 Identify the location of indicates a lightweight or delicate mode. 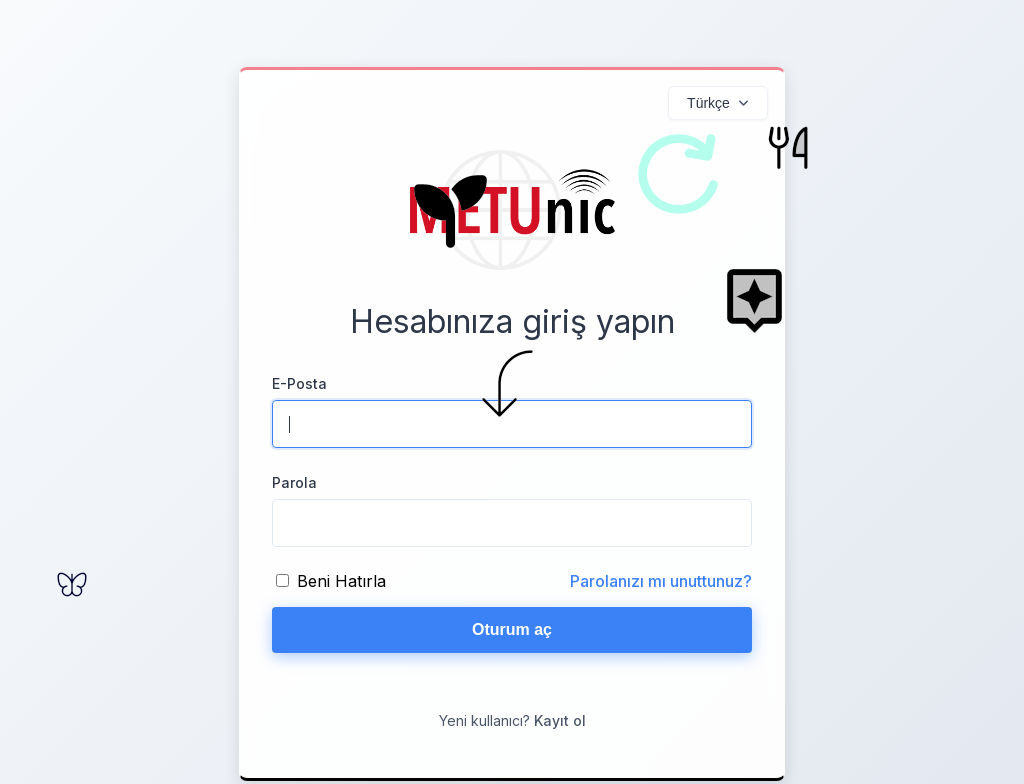
(72, 584).